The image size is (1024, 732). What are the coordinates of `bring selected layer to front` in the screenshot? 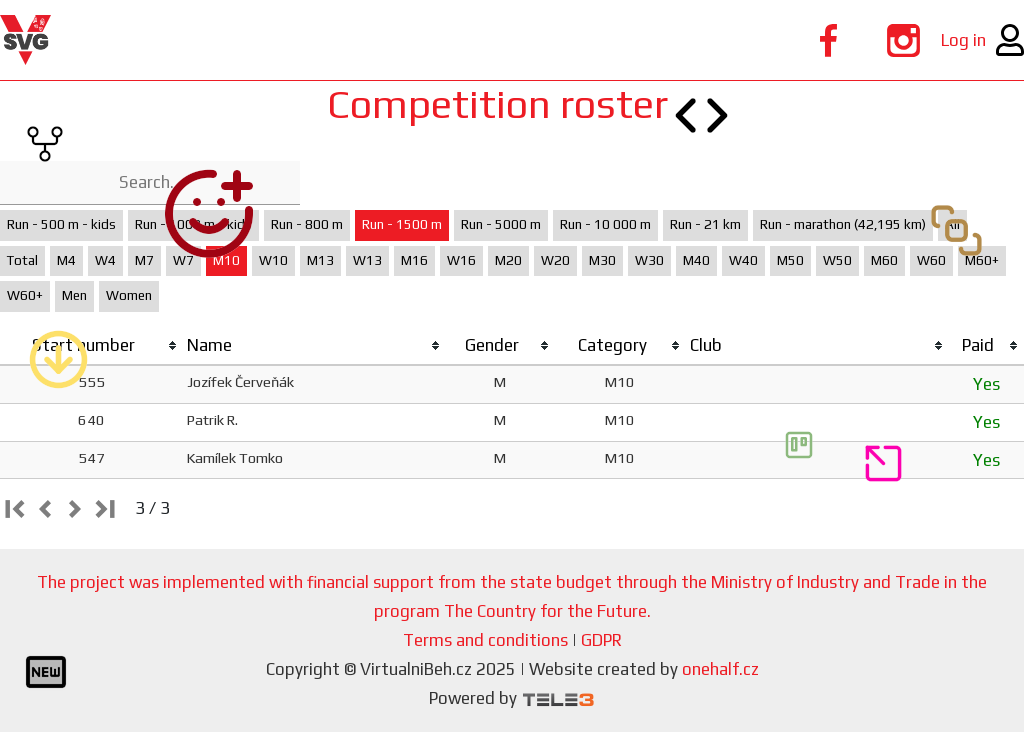 It's located at (956, 230).